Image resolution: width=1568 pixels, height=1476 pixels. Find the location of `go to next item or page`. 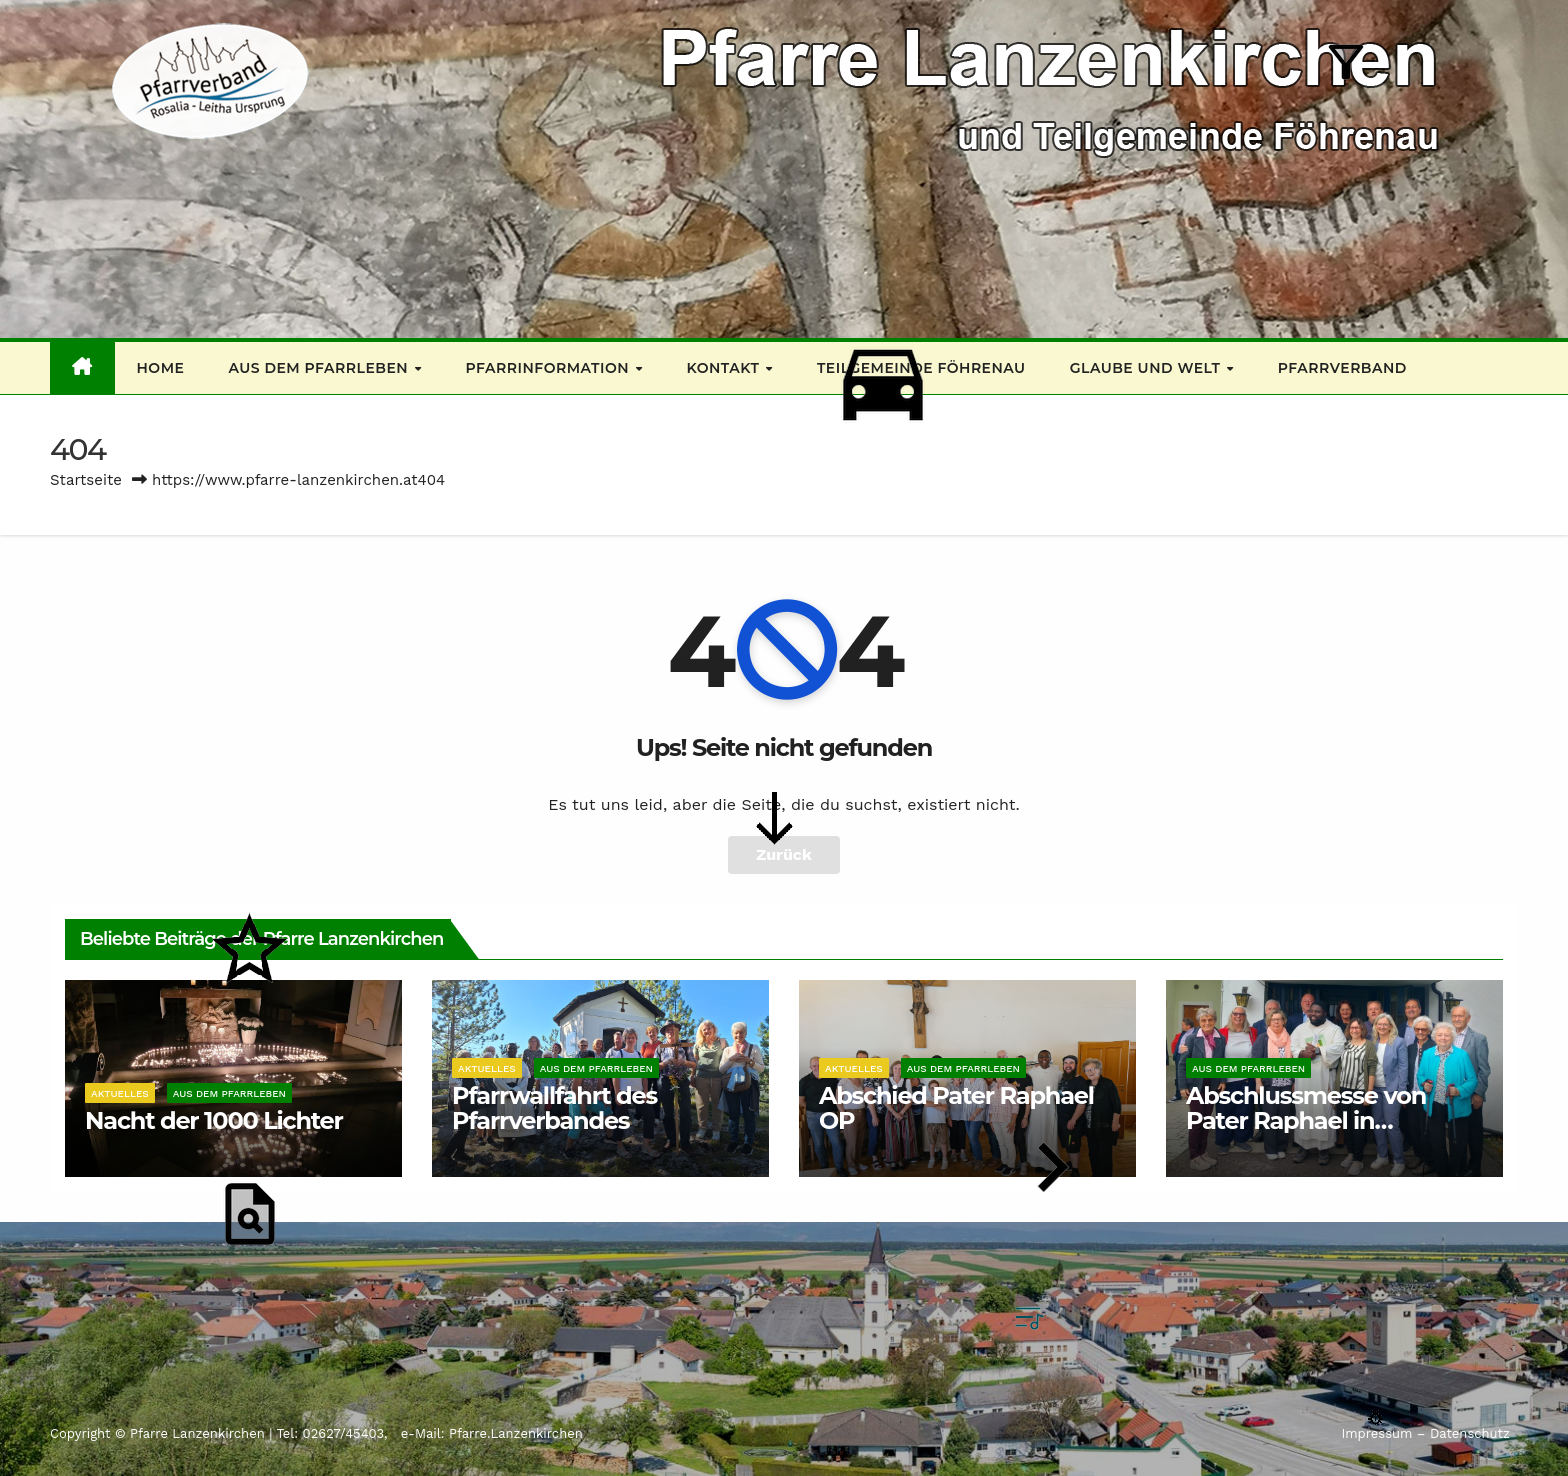

go to next item or page is located at coordinates (1052, 1167).